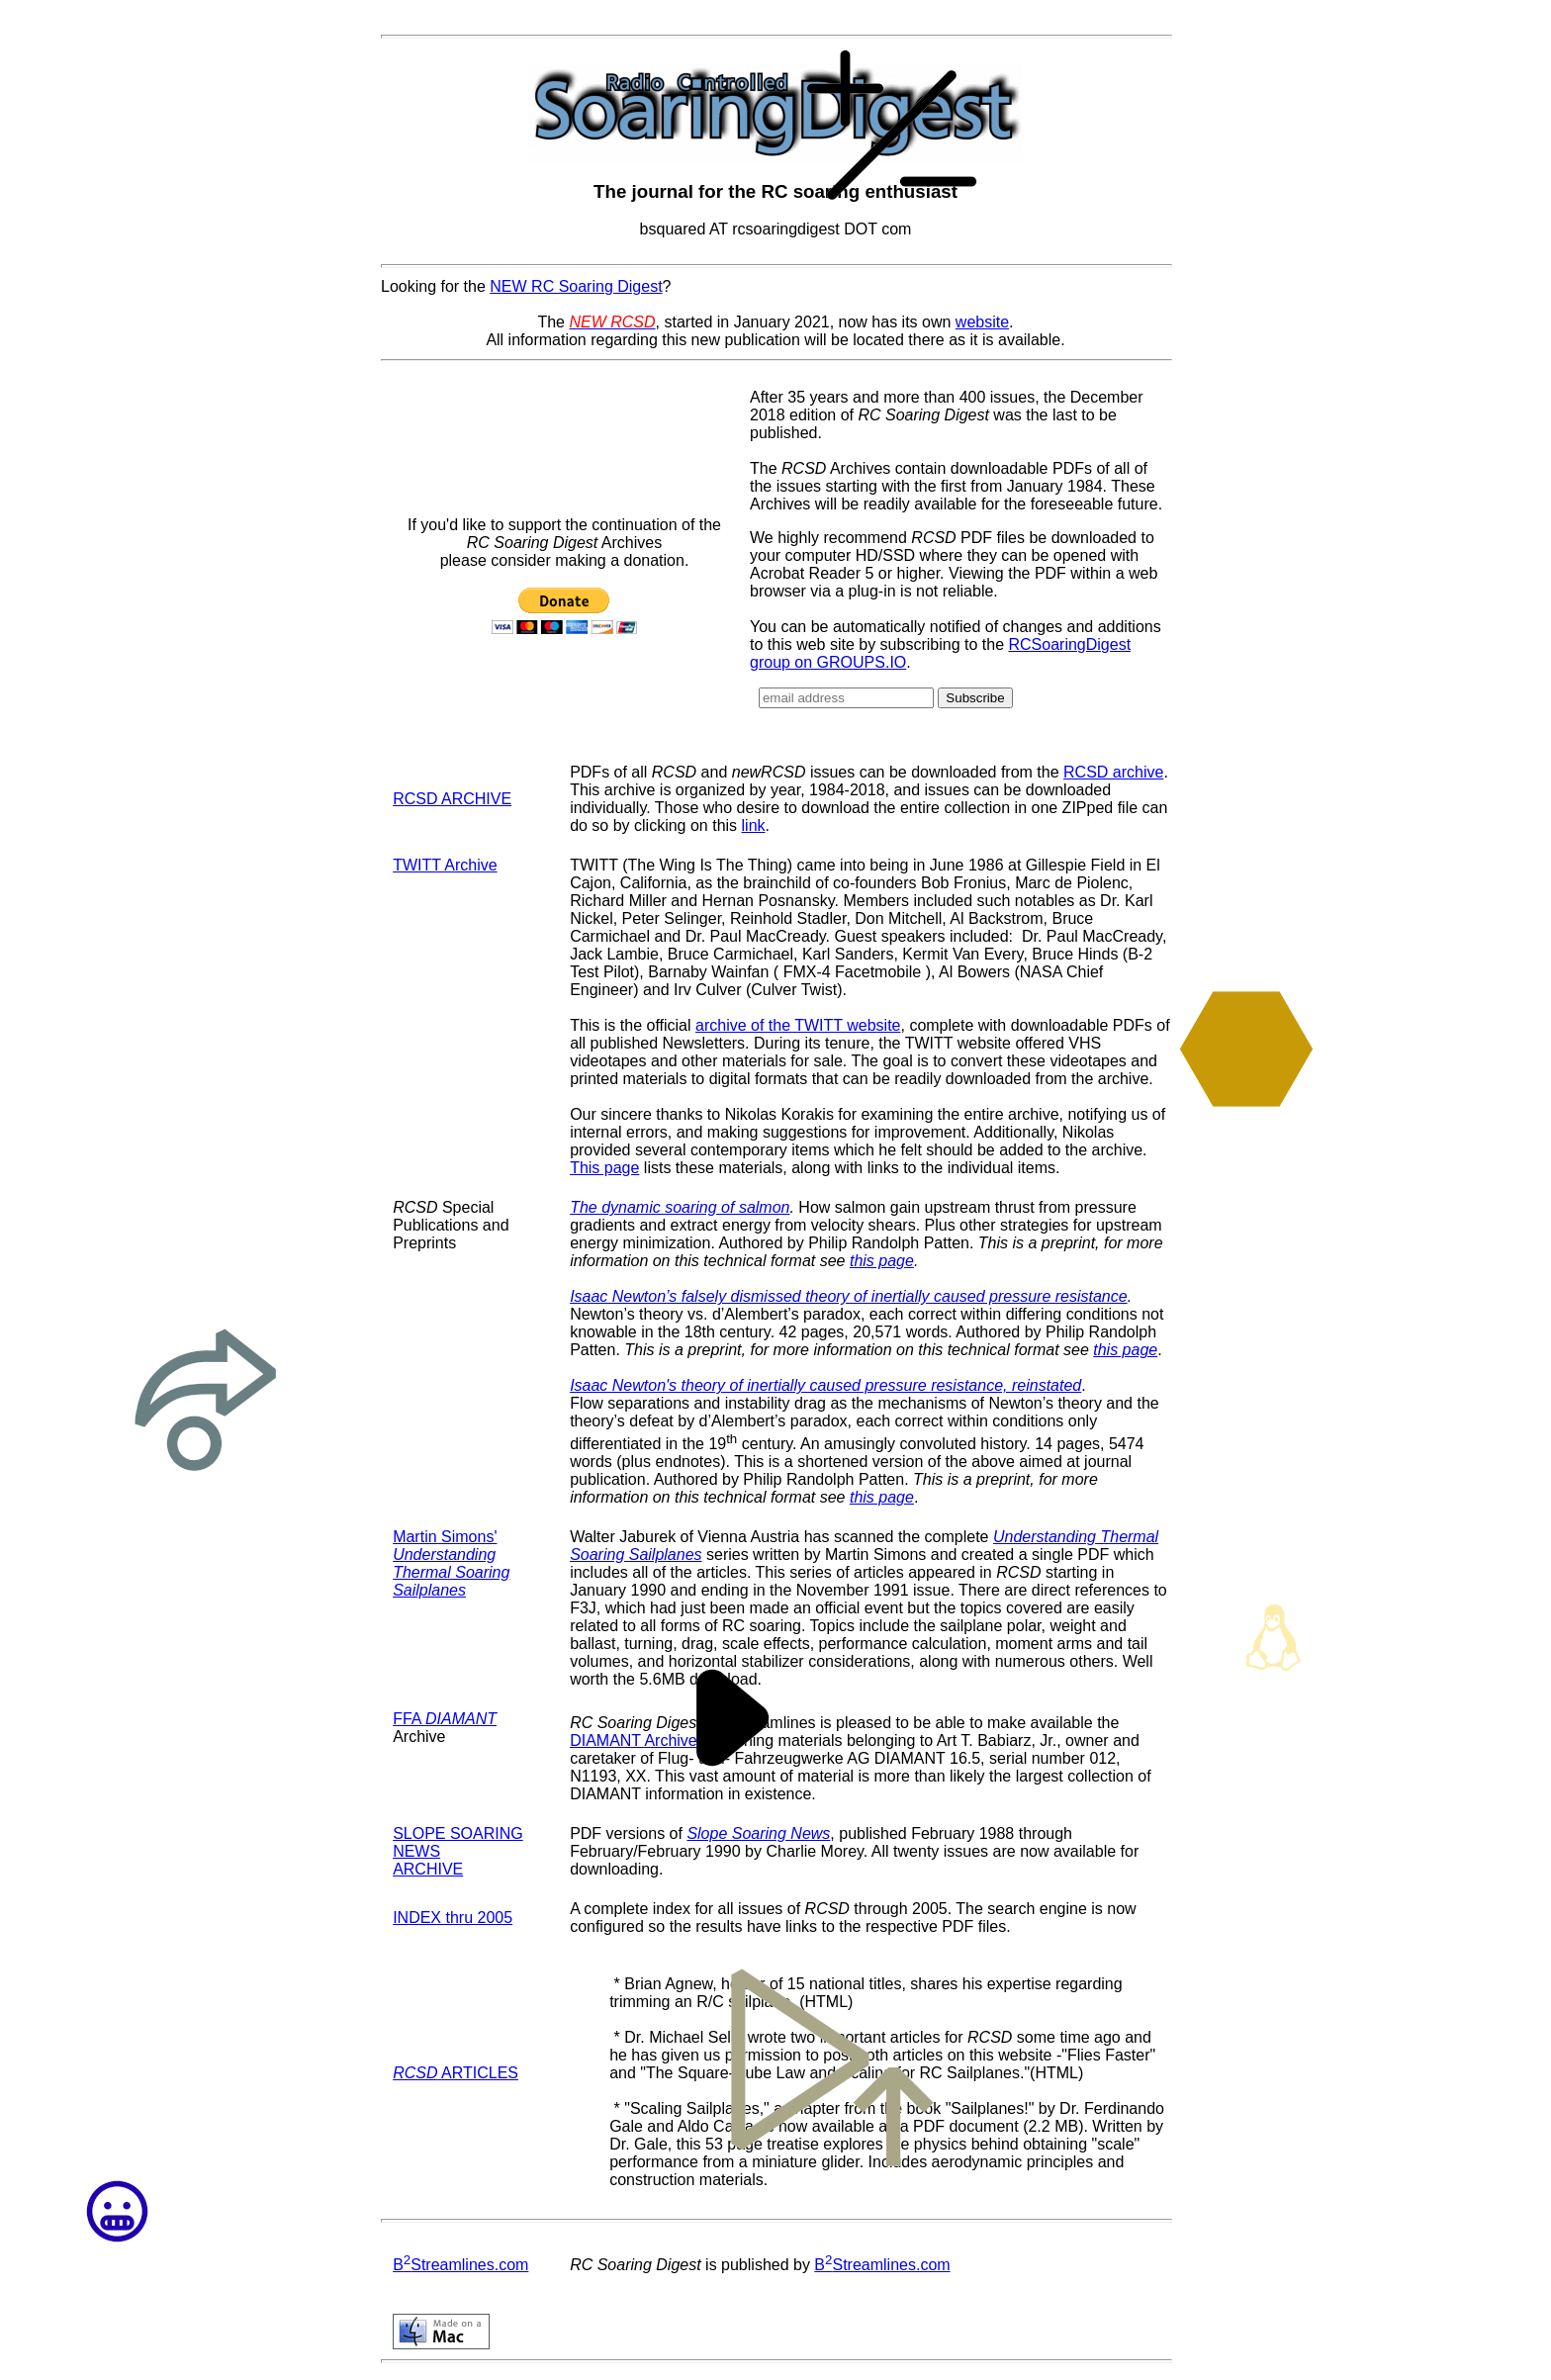  I want to click on toggle between adding and subtracting values, so click(891, 135).